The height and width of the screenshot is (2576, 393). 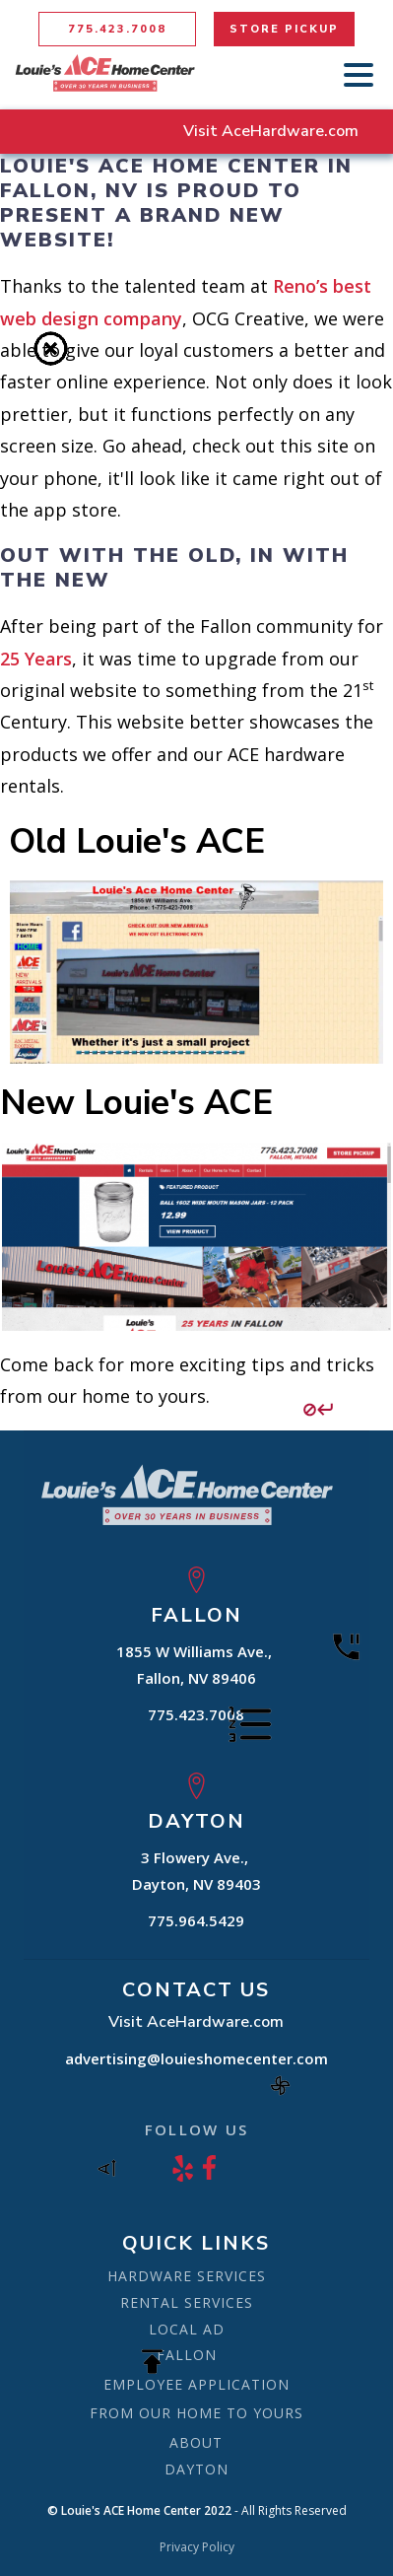 I want to click on close or dismiss a dialog, so click(x=50, y=348).